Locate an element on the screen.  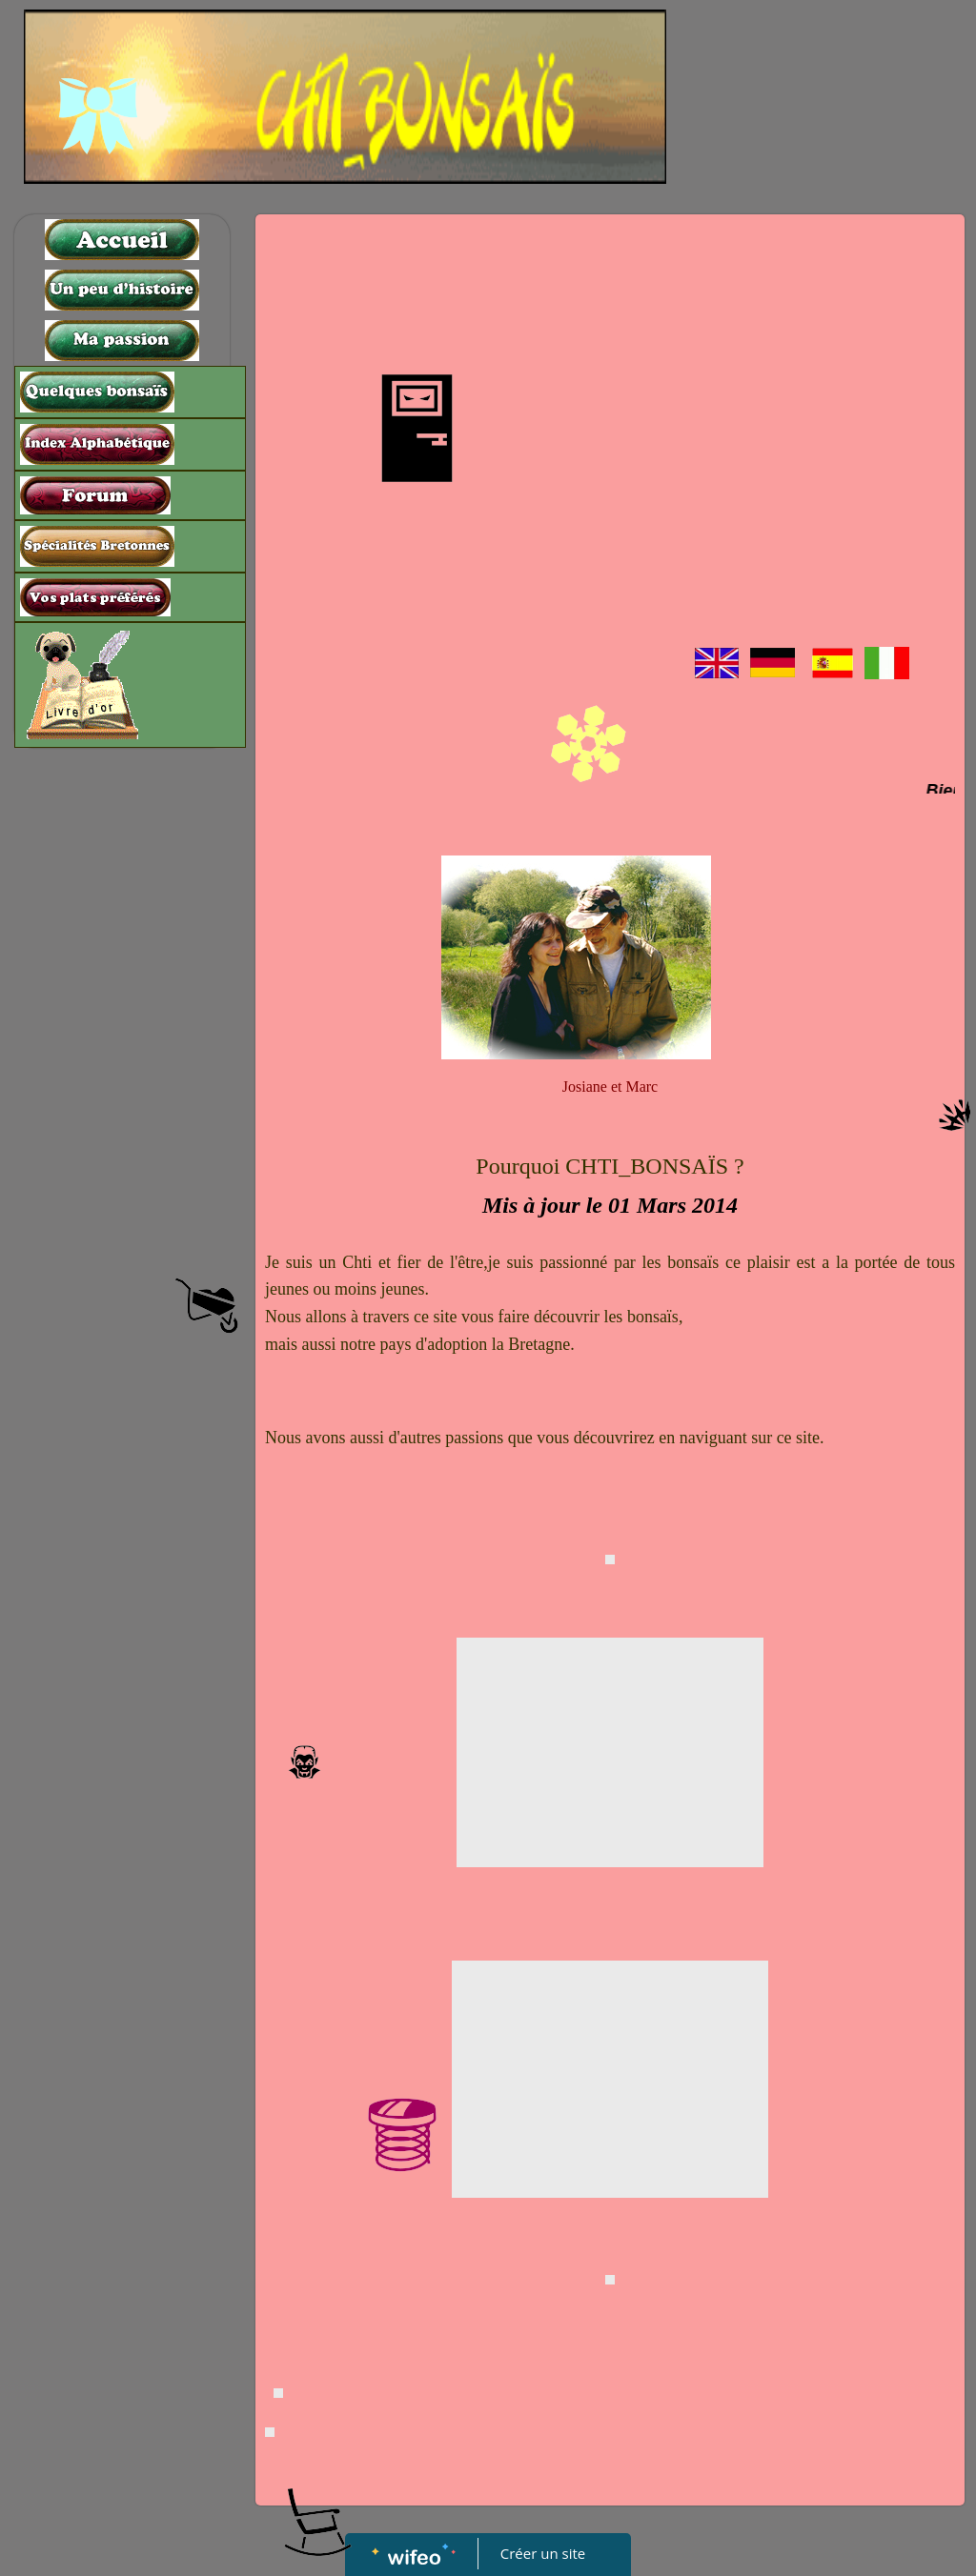
indicates a collision or crash event is located at coordinates (955, 1116).